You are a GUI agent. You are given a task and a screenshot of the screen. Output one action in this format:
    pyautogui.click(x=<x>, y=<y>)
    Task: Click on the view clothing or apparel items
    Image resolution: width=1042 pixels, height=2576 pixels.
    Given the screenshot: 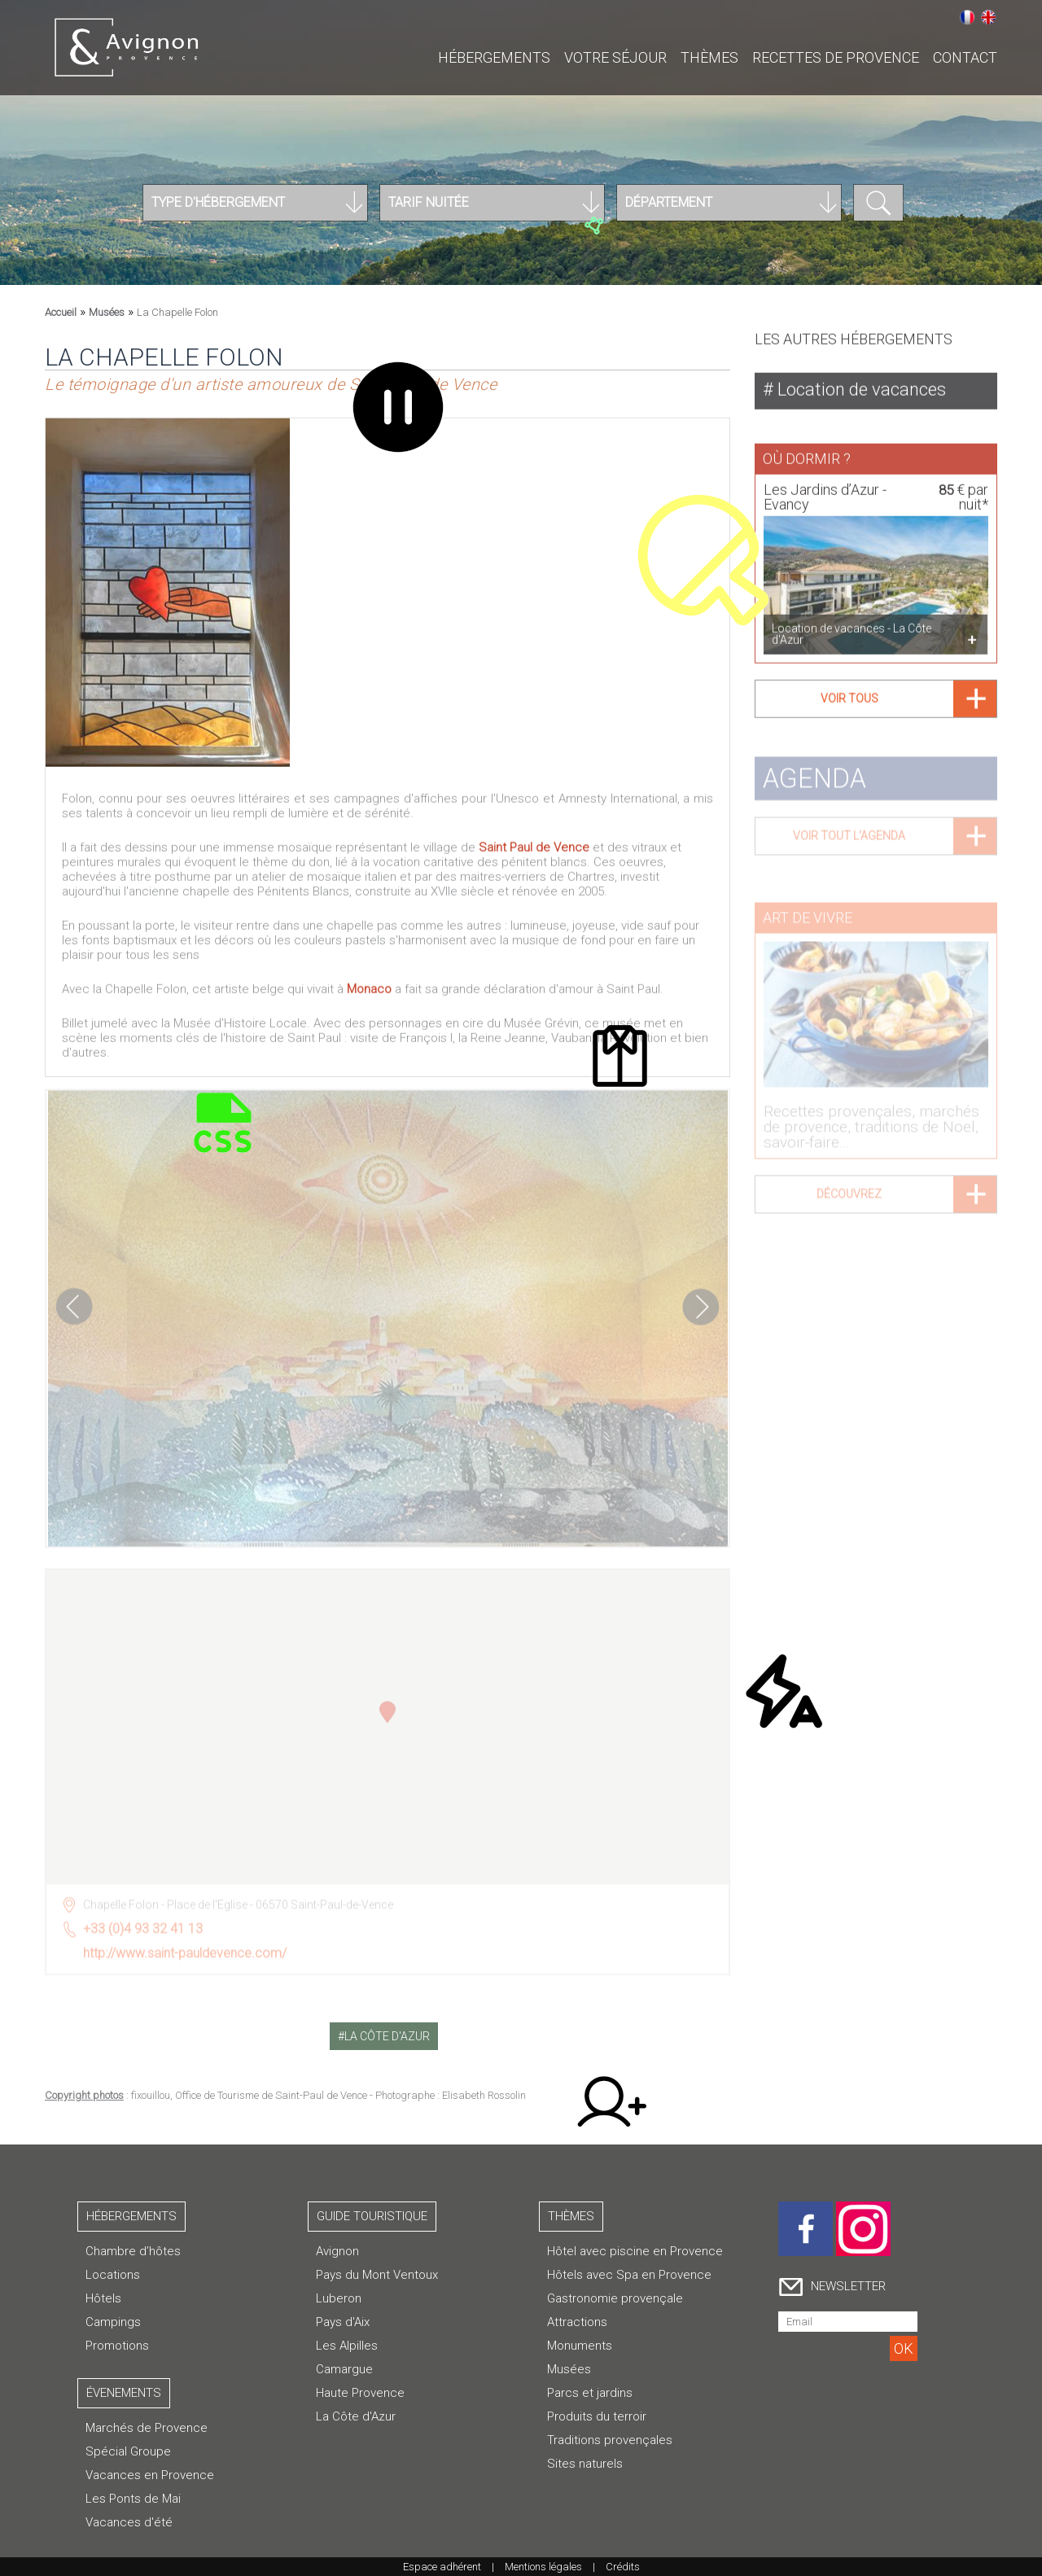 What is the action you would take?
    pyautogui.click(x=620, y=1057)
    